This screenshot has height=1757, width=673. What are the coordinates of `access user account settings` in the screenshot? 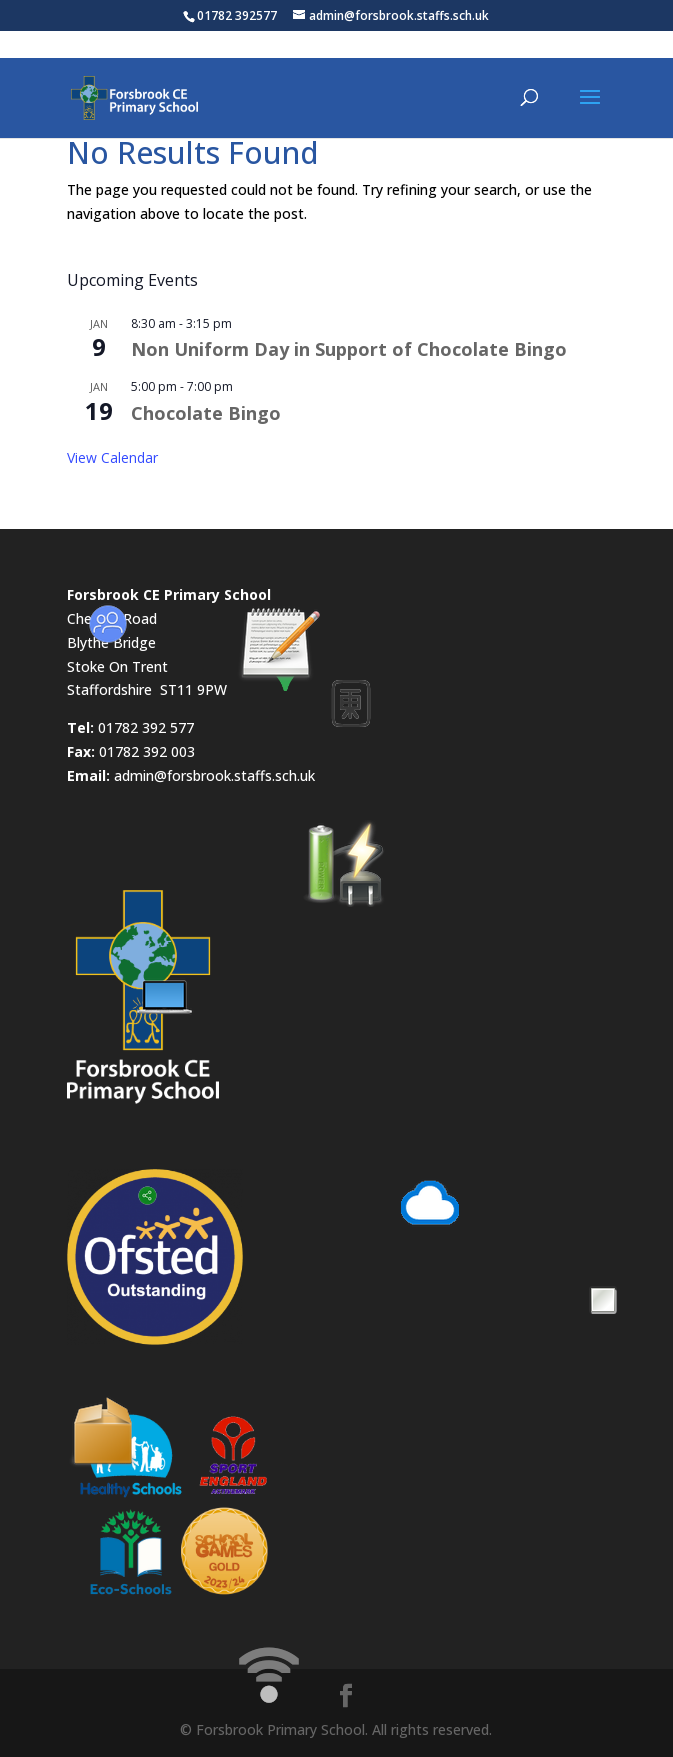 It's located at (108, 624).